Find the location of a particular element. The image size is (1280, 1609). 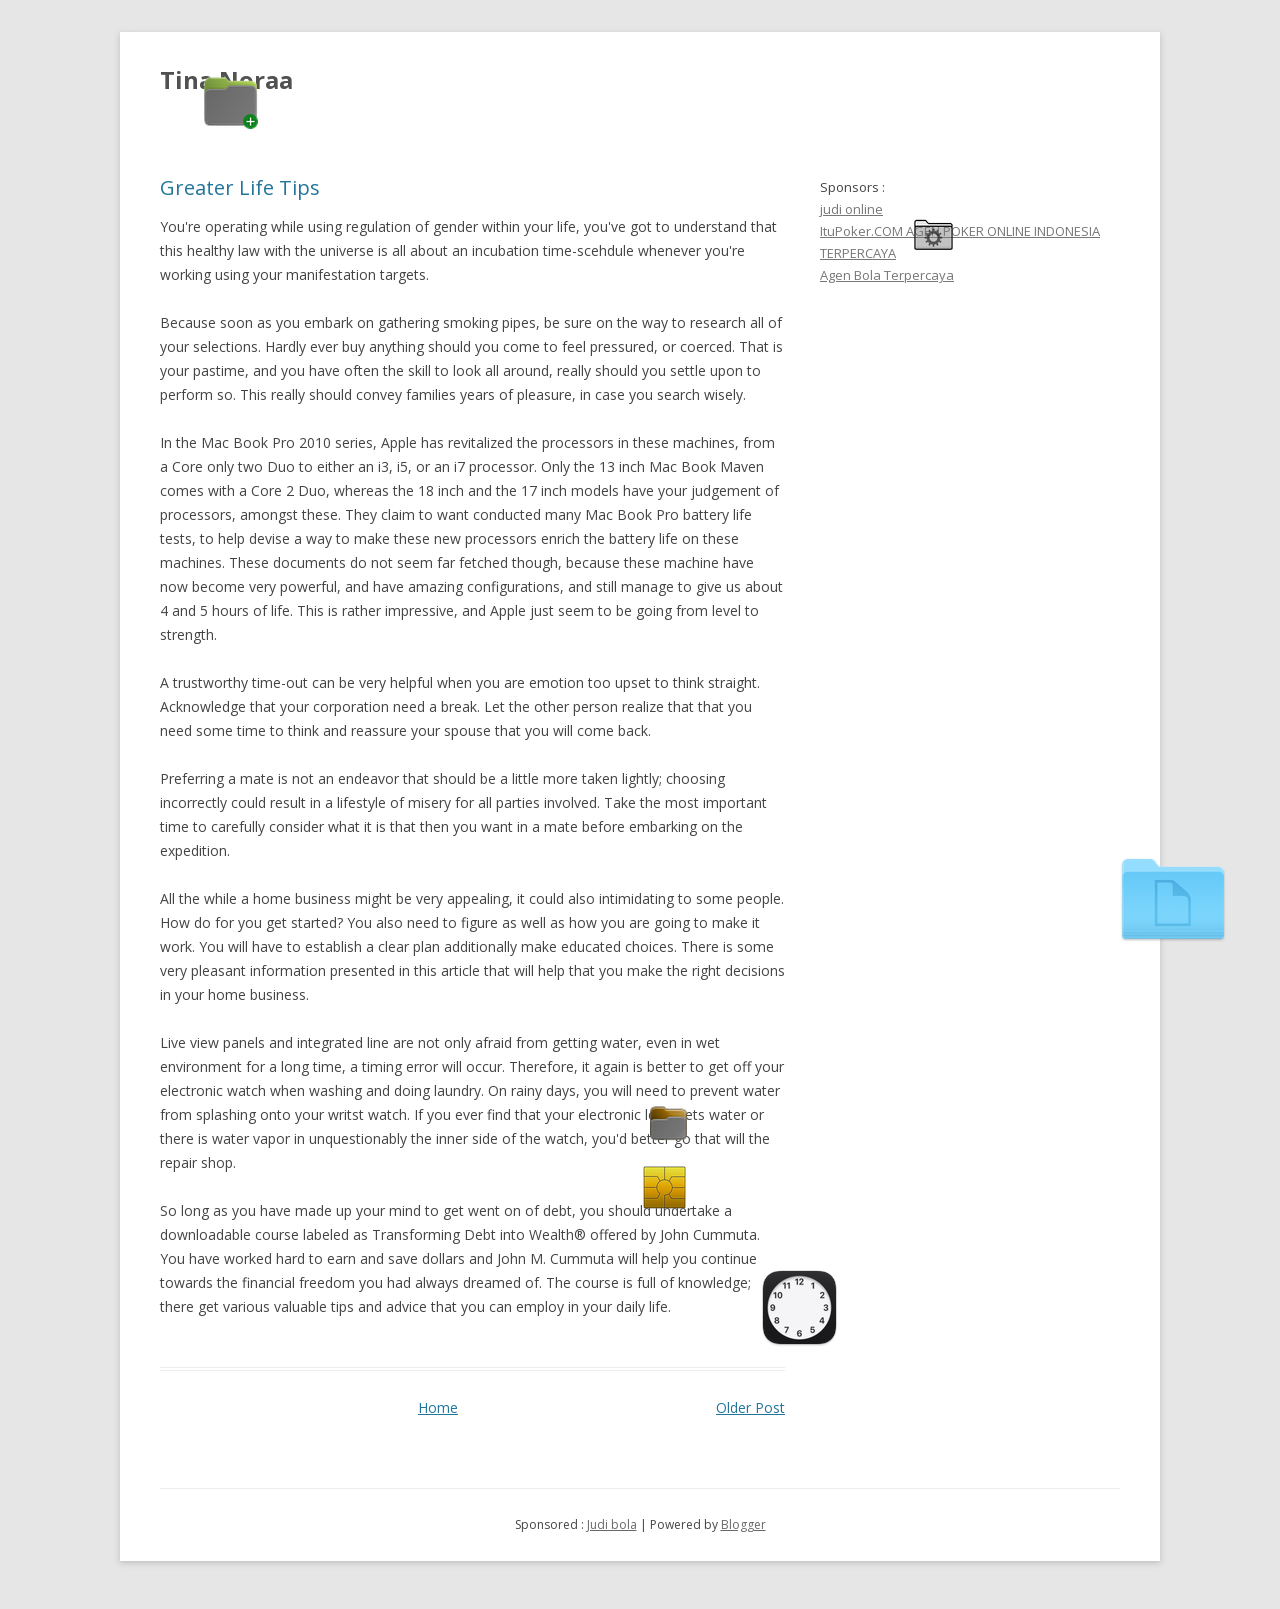

open your documents folder is located at coordinates (1173, 899).